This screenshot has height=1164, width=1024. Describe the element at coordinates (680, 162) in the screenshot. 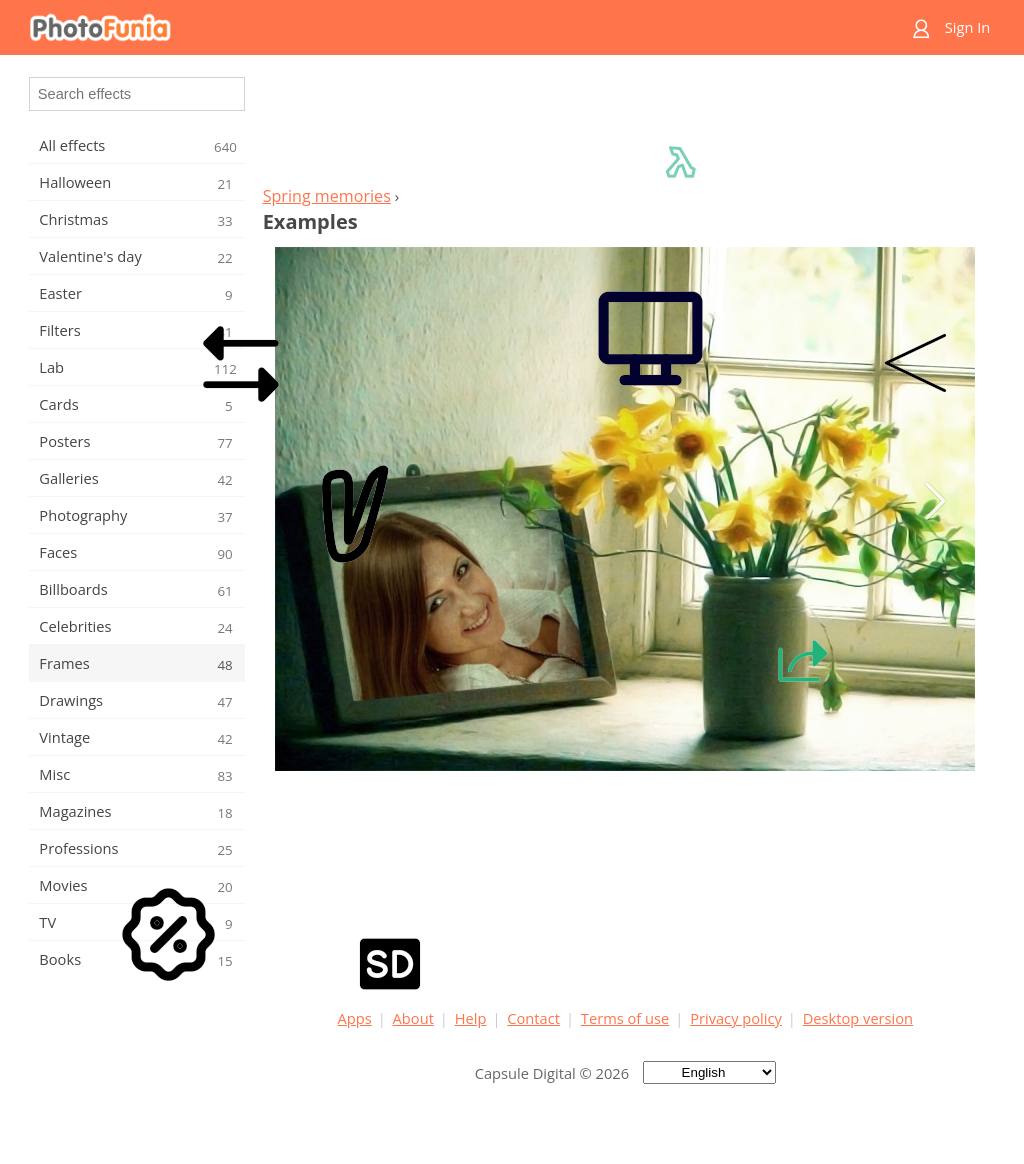

I see `open LINQPad application` at that location.